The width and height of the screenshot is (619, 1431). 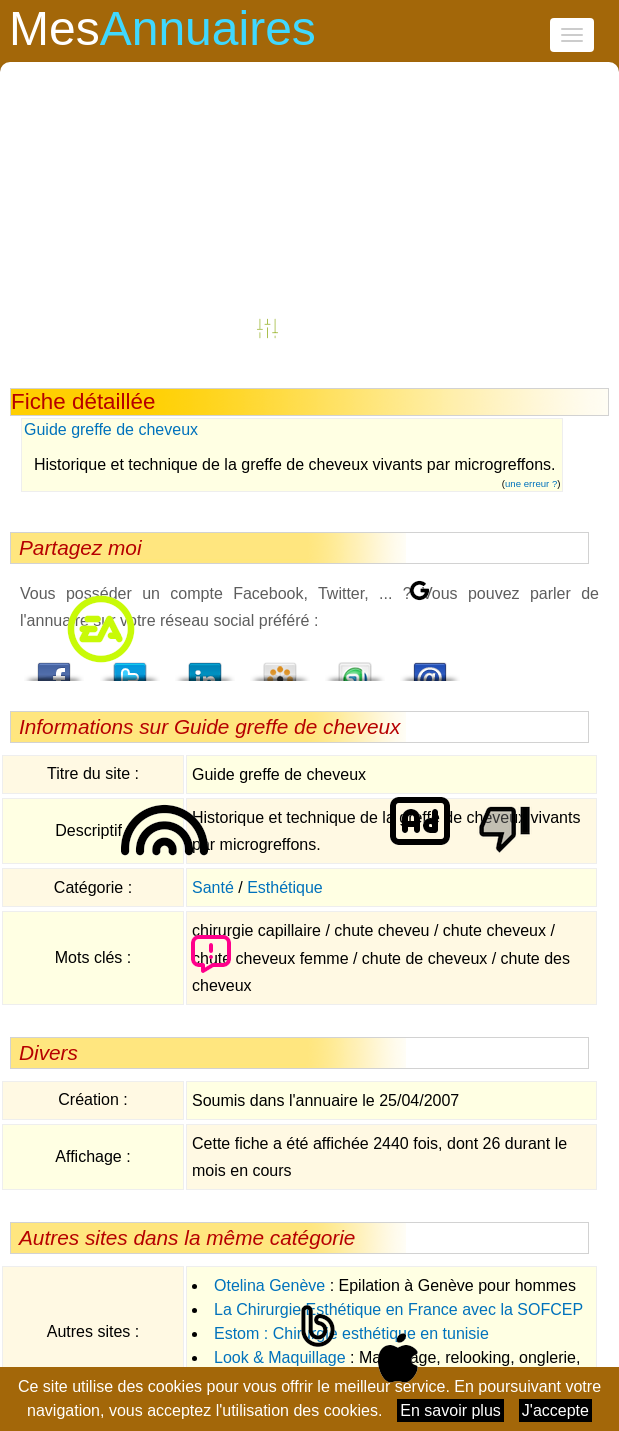 I want to click on Electronic Arts (EA) brand logo, so click(x=101, y=629).